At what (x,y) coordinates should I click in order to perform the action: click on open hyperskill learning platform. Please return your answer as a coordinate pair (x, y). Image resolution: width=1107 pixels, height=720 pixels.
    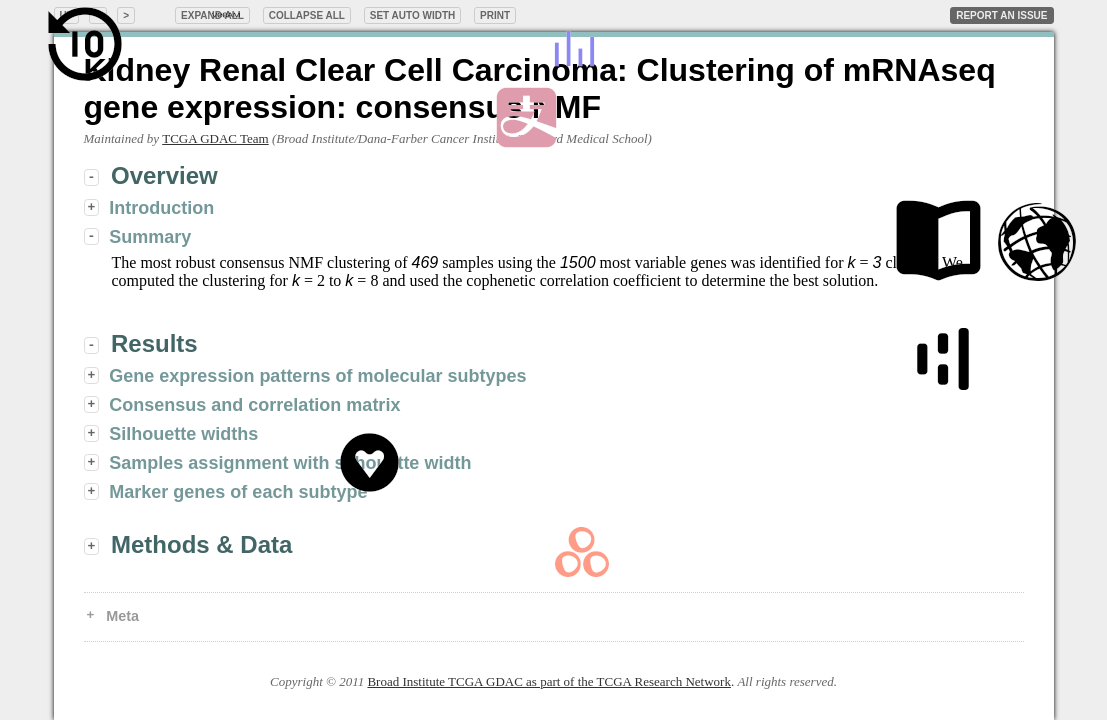
    Looking at the image, I should click on (943, 359).